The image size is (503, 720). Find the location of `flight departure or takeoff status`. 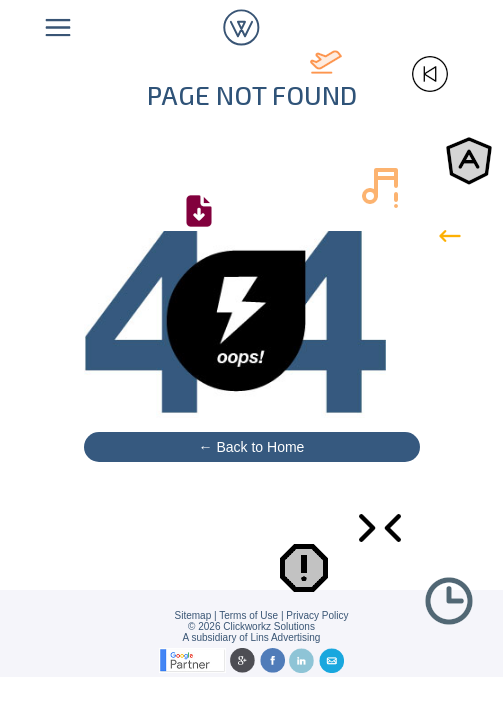

flight departure or takeoff status is located at coordinates (326, 61).